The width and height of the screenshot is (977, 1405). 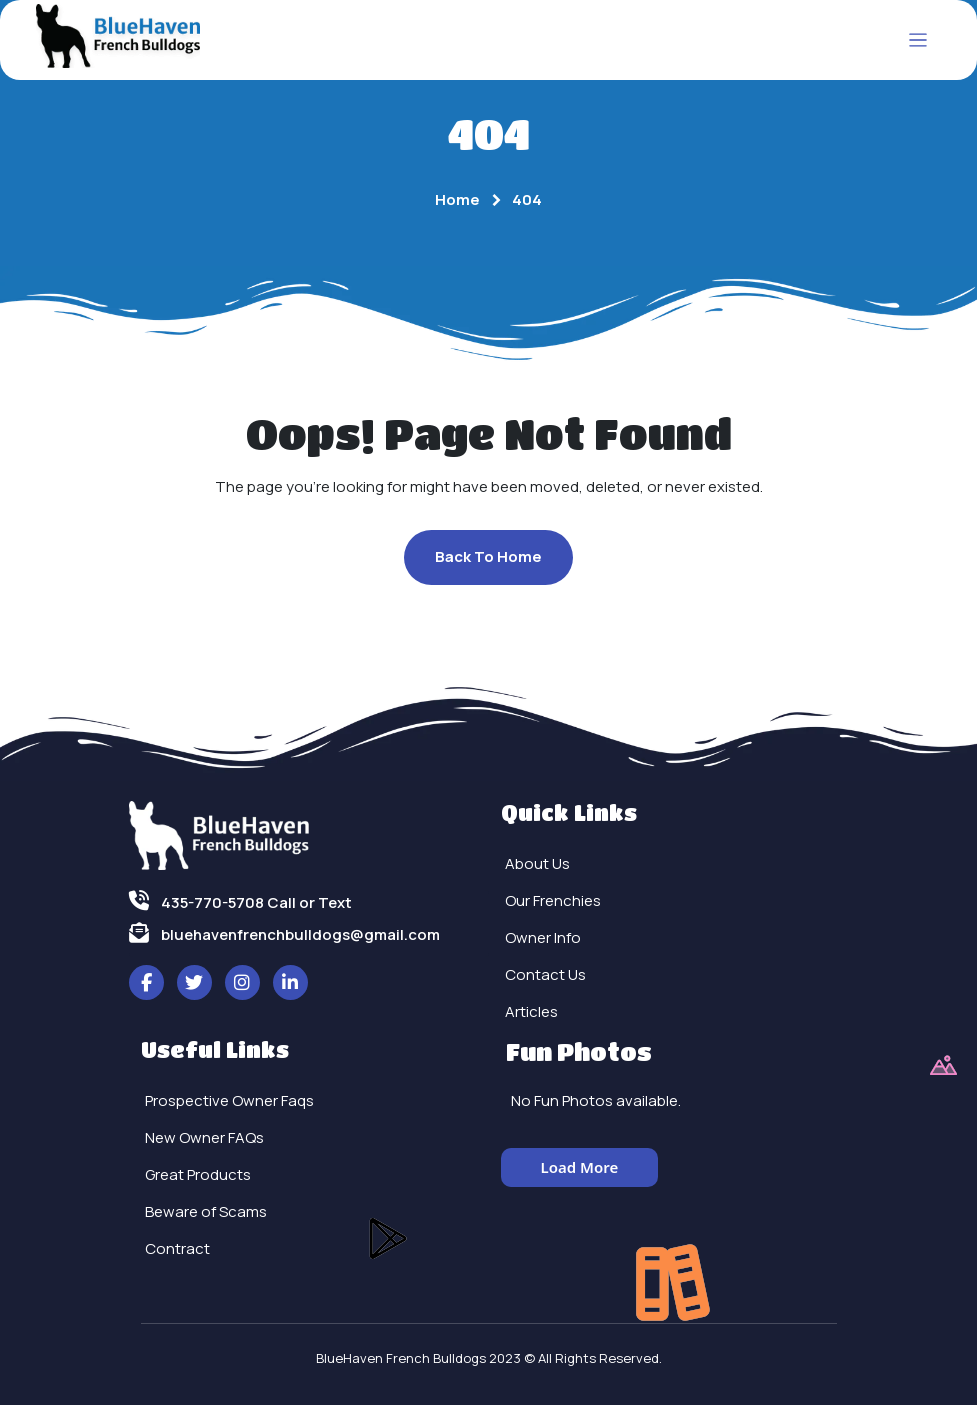 What do you see at coordinates (670, 1284) in the screenshot?
I see `access your library or book collection` at bounding box center [670, 1284].